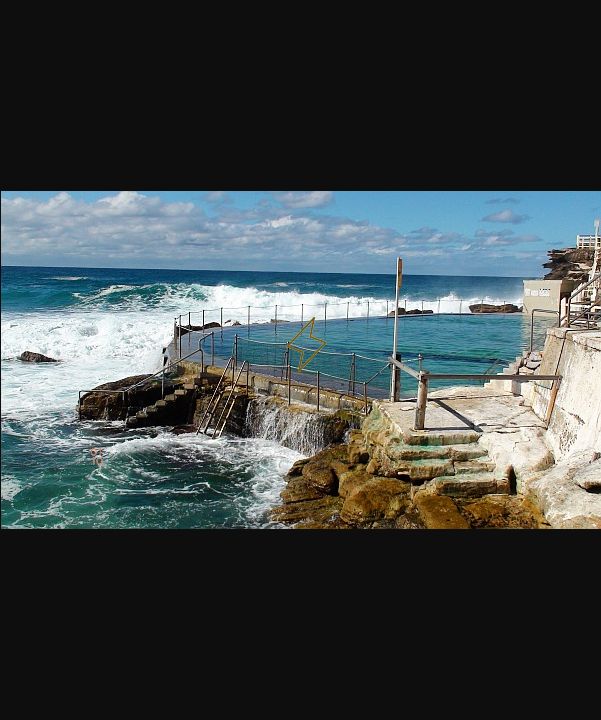  I want to click on view or access binary/code data, so click(96, 456).